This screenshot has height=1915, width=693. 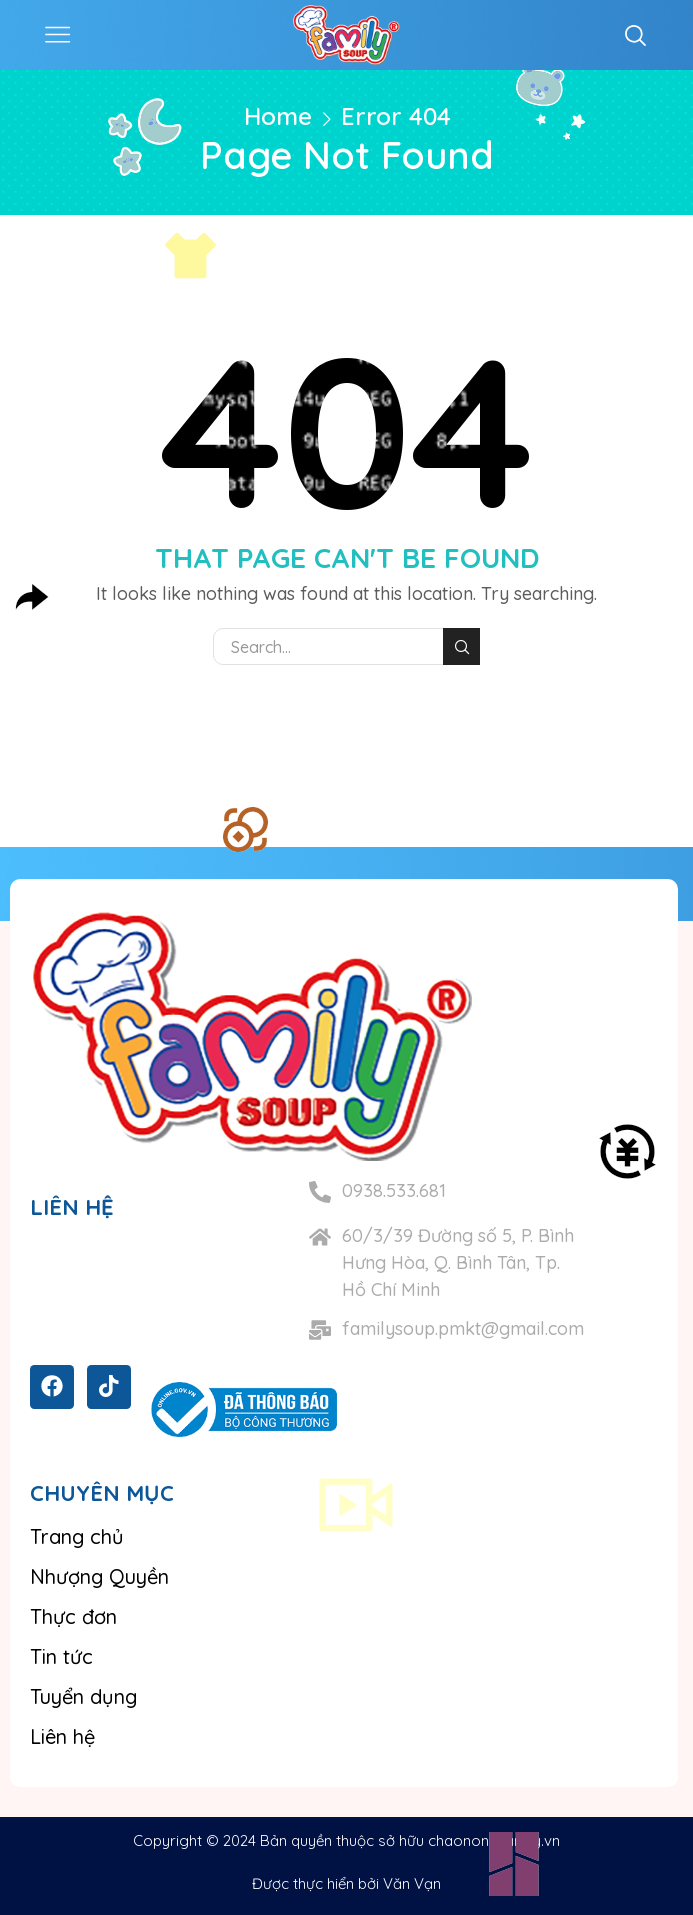 What do you see at coordinates (245, 829) in the screenshot?
I see `swap or exchange tokens/cryptocurrency` at bounding box center [245, 829].